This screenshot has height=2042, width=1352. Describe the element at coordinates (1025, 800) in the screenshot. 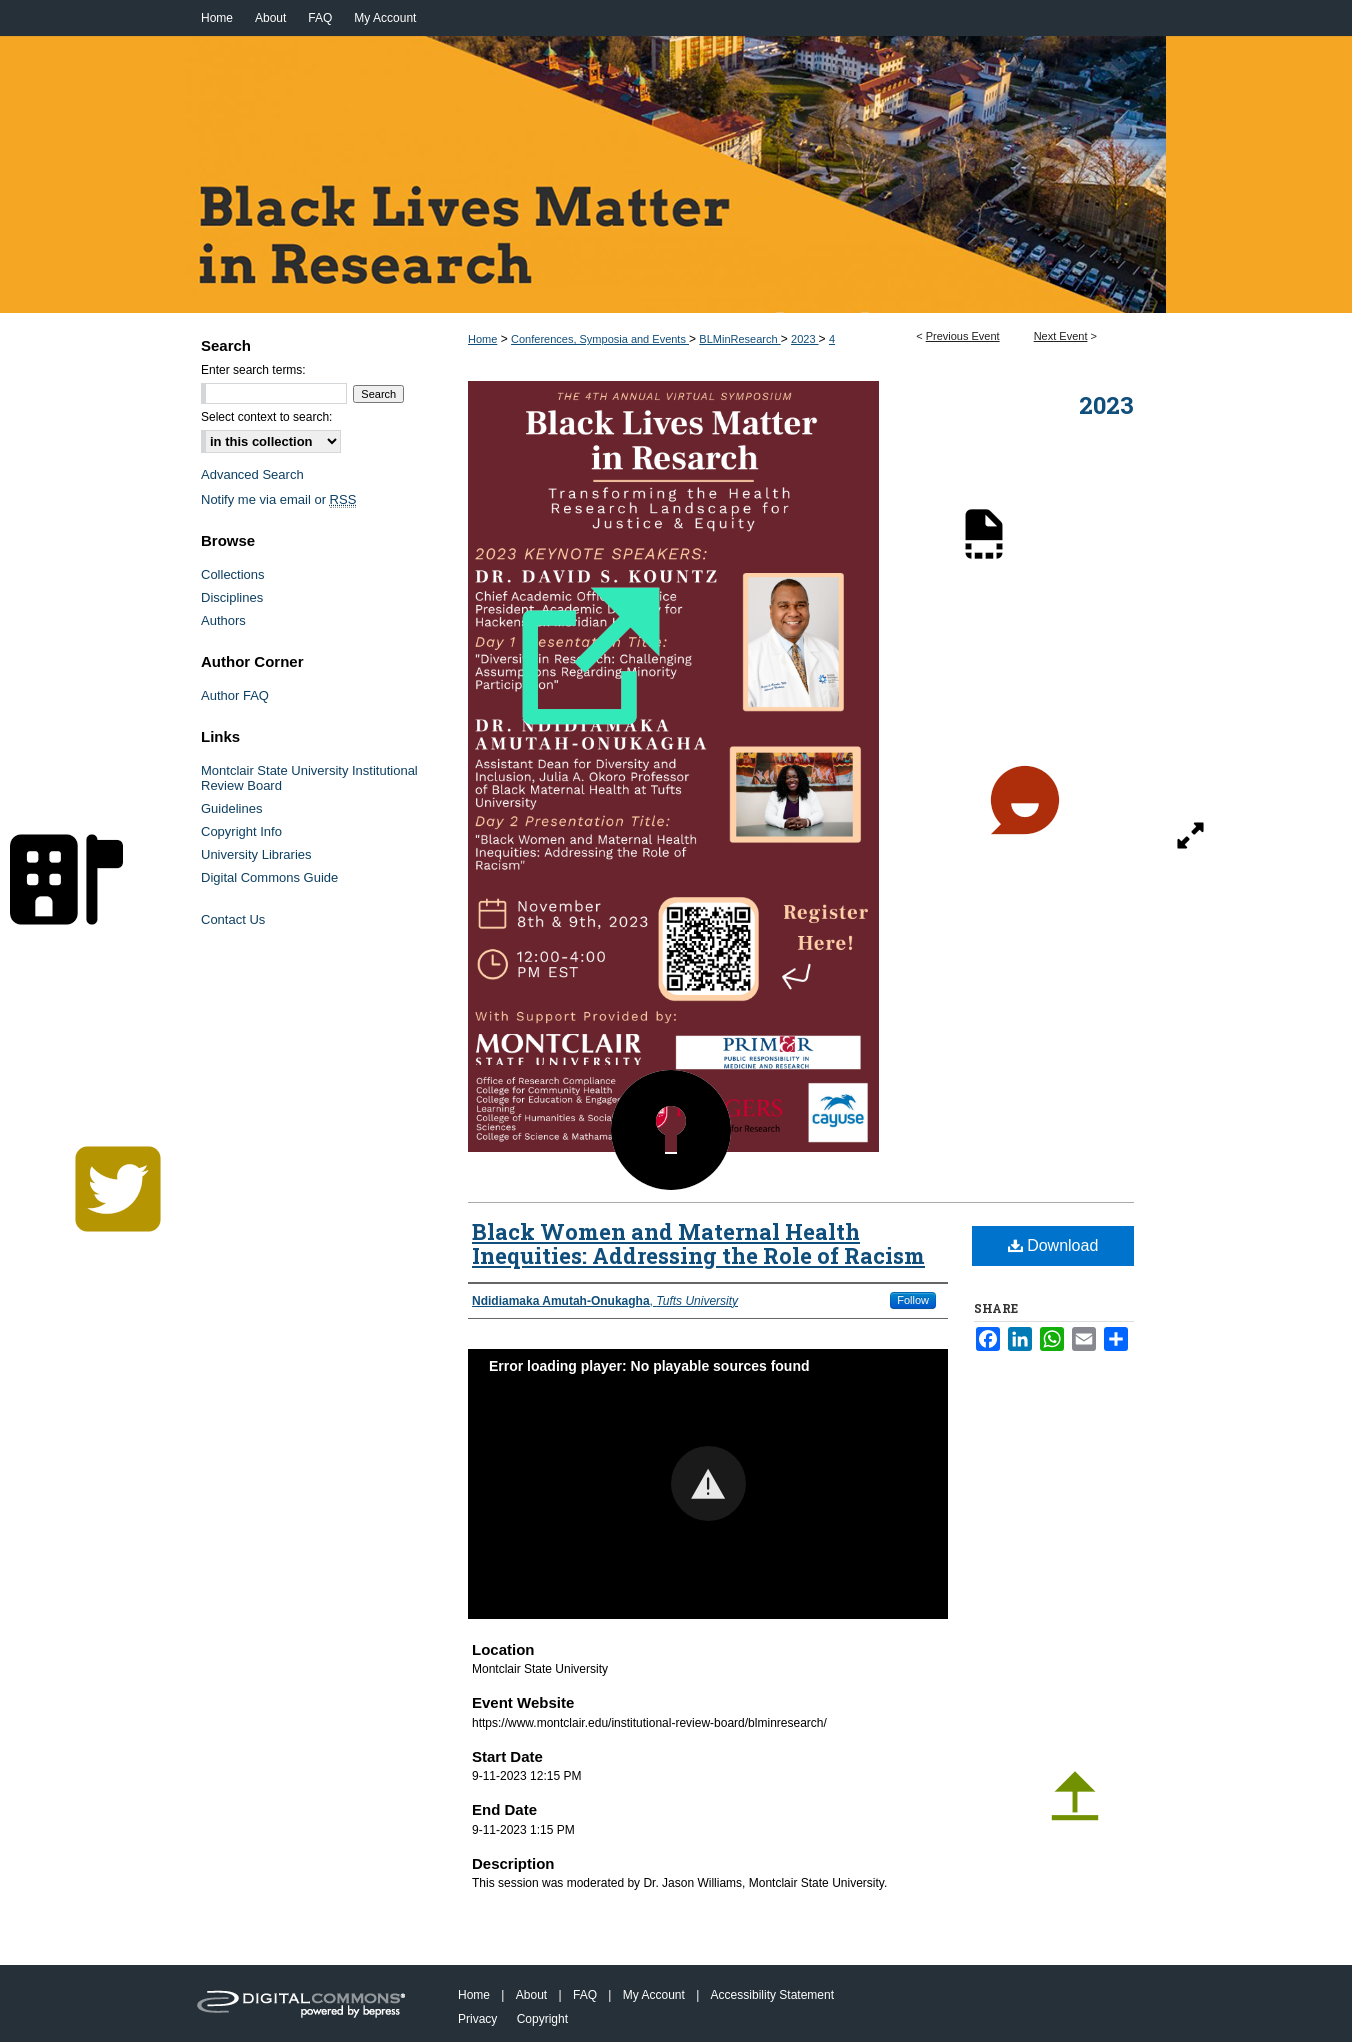

I see `open chat with friendly support` at that location.